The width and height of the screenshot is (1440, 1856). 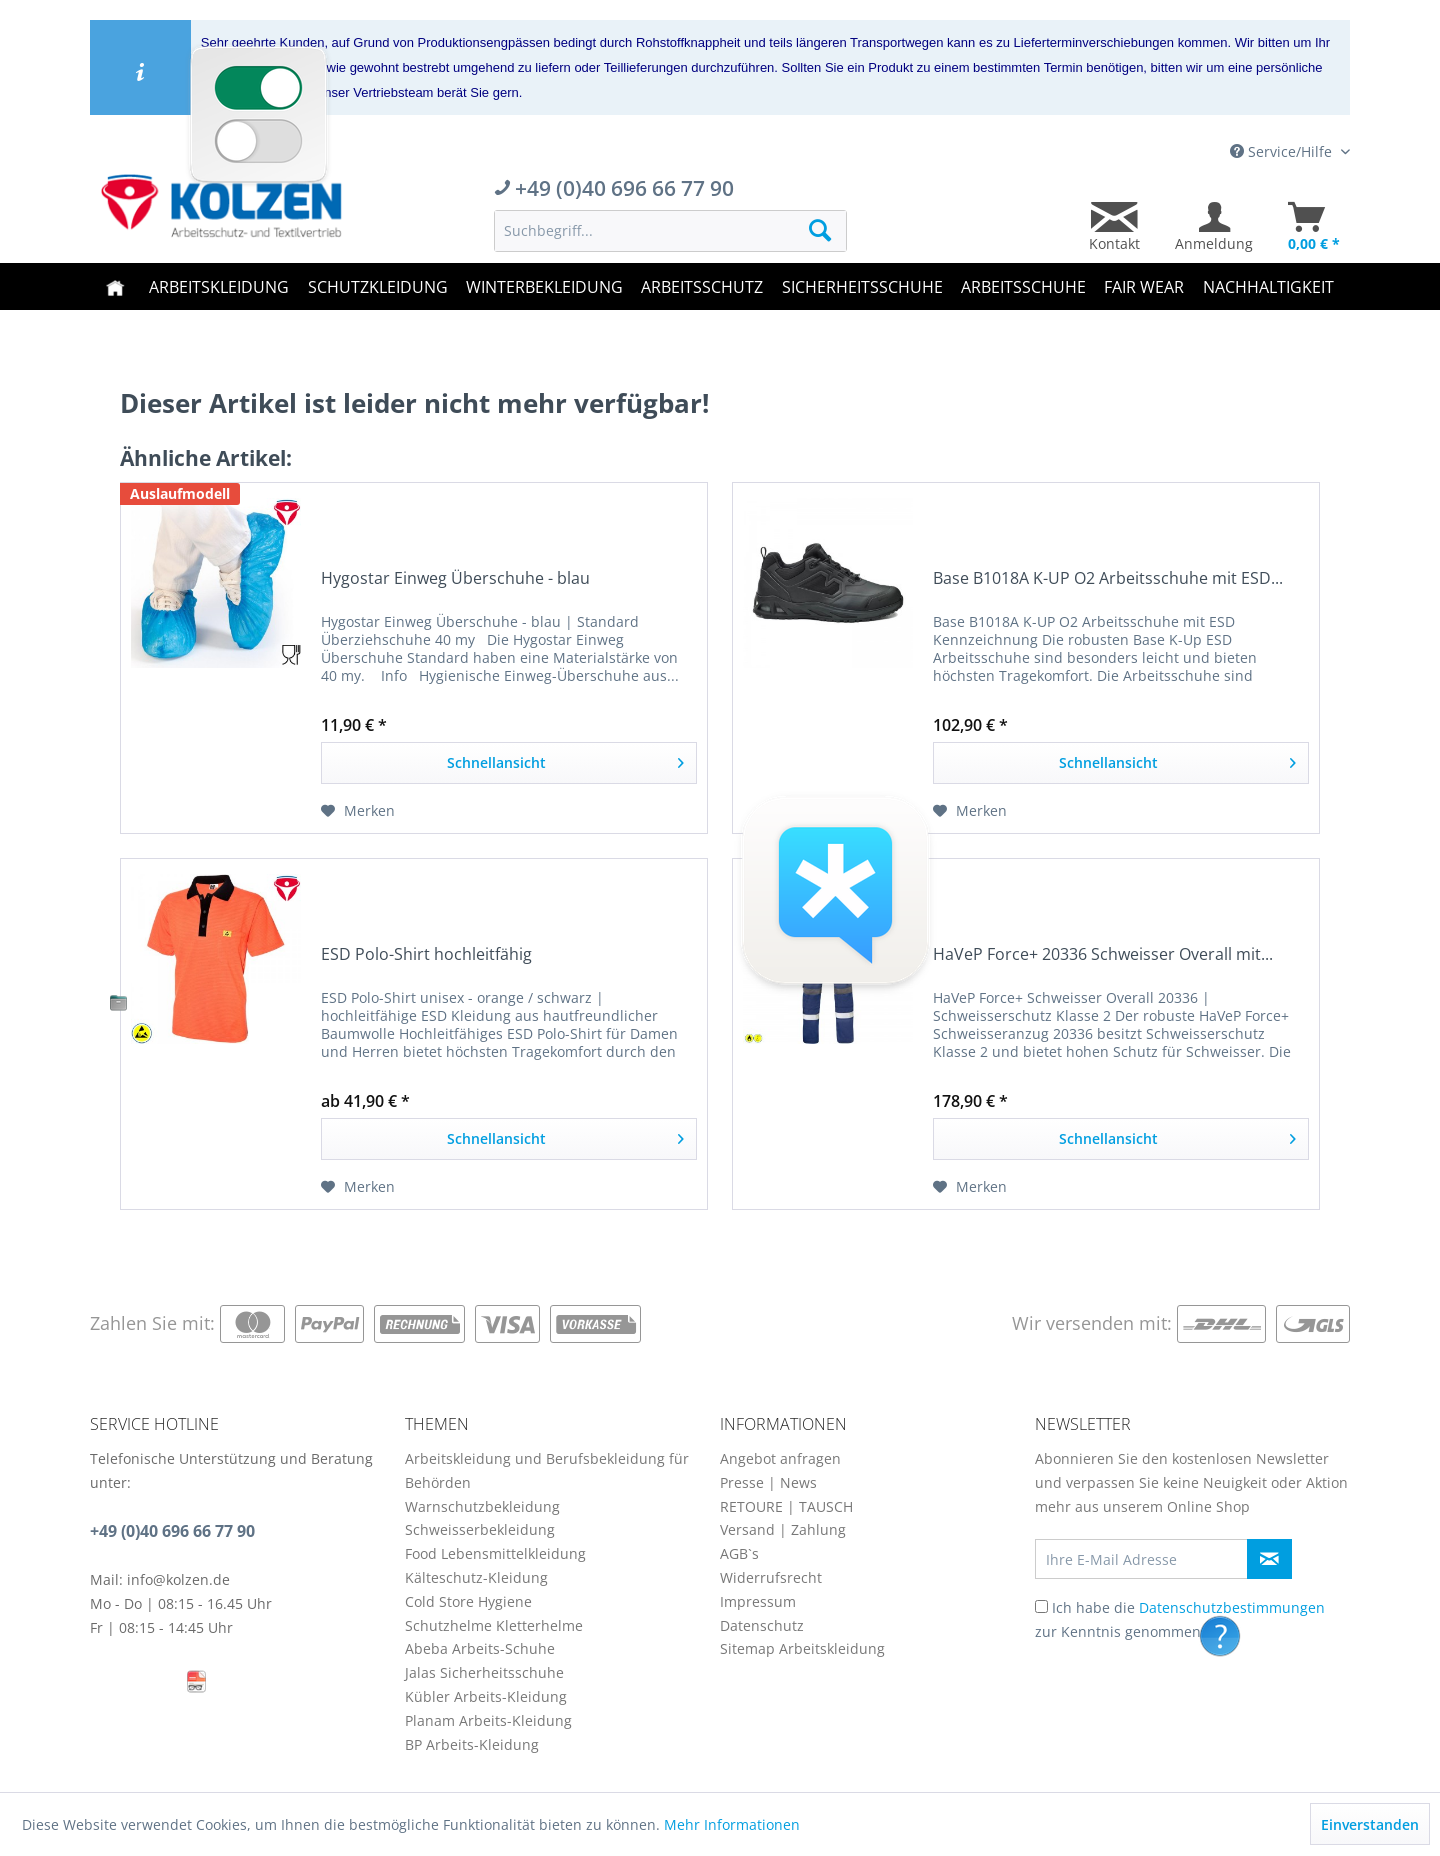 I want to click on open file manager application, so click(x=118, y=1002).